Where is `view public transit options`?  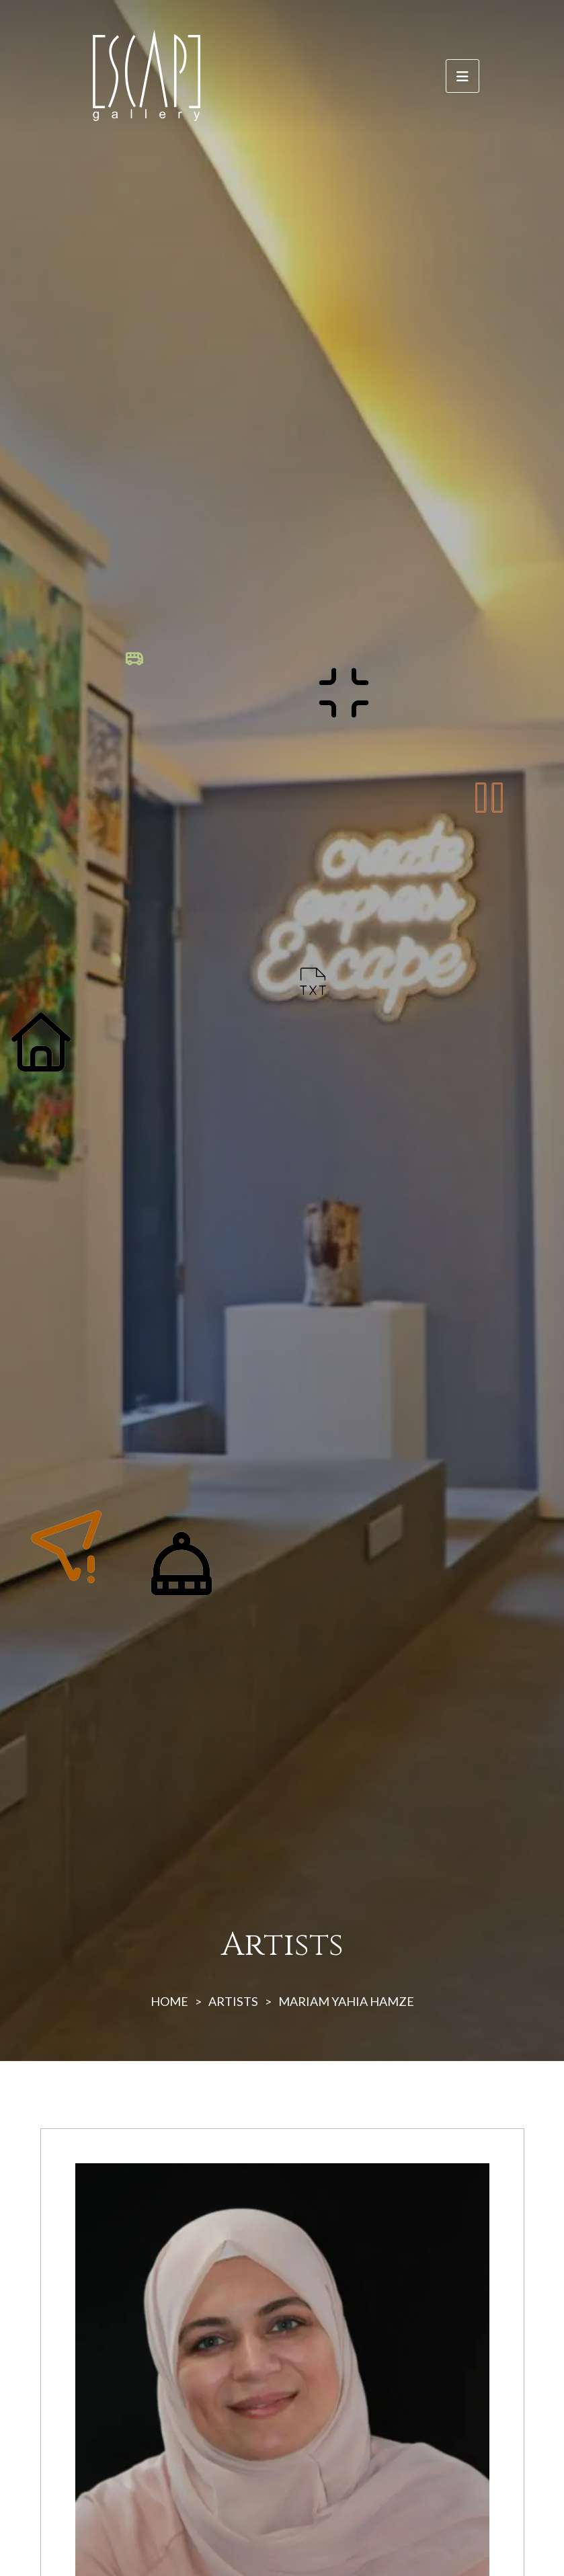 view public transit options is located at coordinates (134, 659).